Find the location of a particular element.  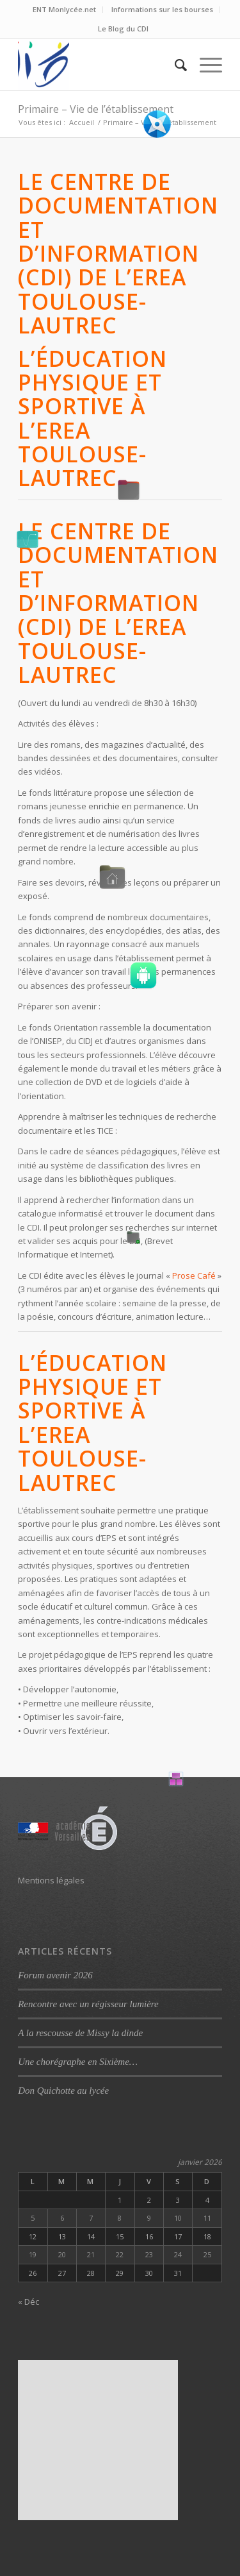

open folder or directory is located at coordinates (129, 490).